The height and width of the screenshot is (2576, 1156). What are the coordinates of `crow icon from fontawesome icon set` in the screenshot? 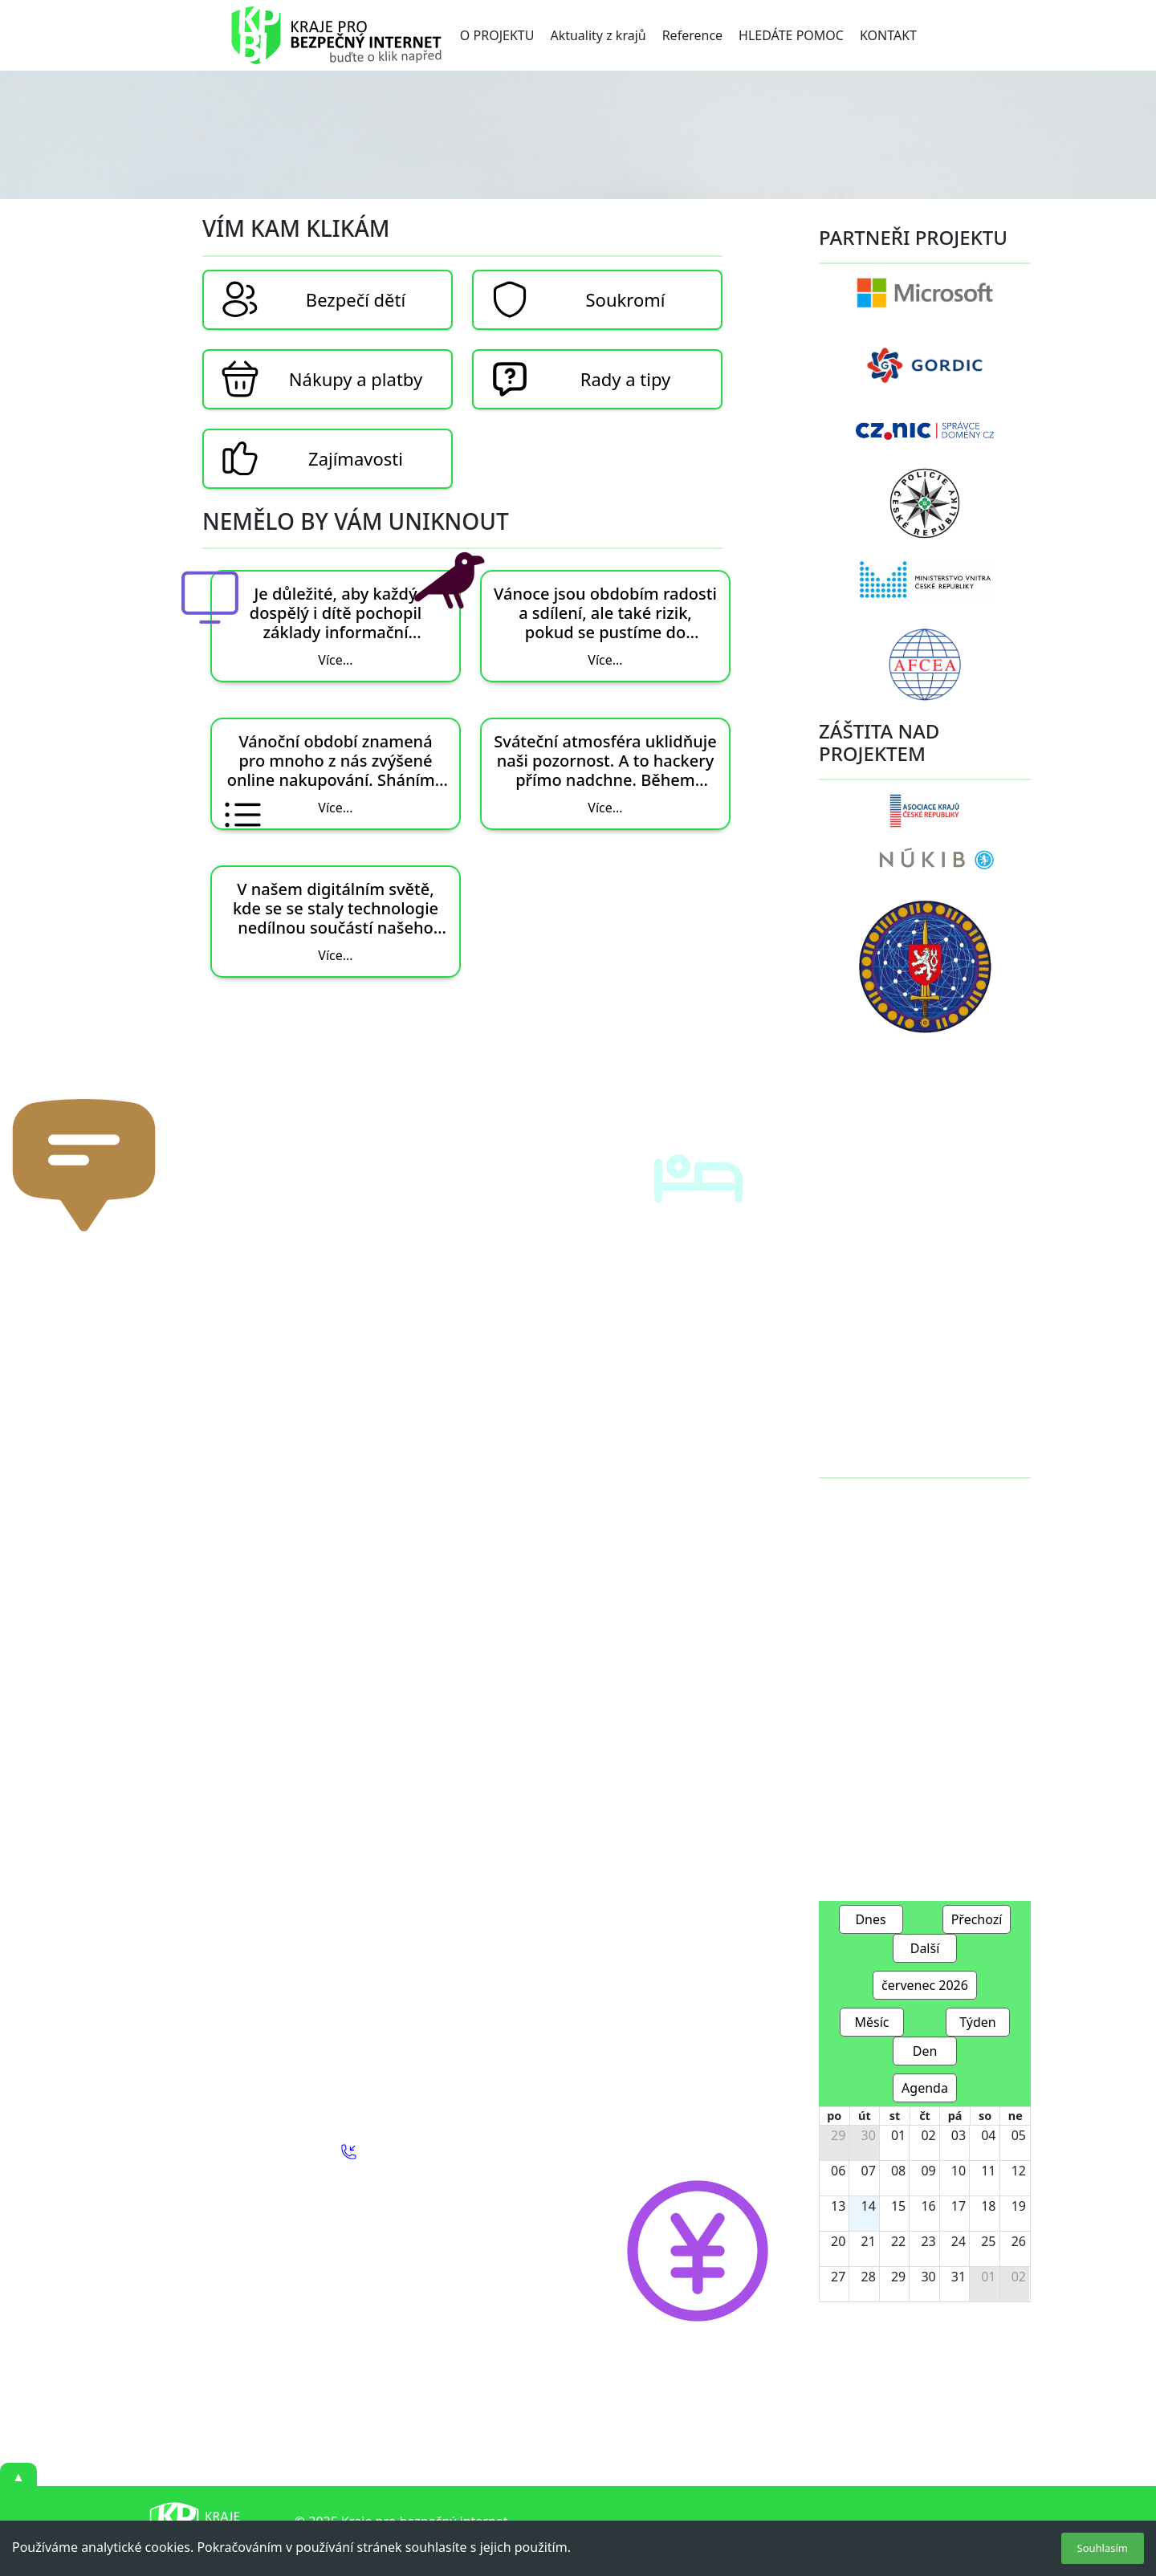 It's located at (450, 580).